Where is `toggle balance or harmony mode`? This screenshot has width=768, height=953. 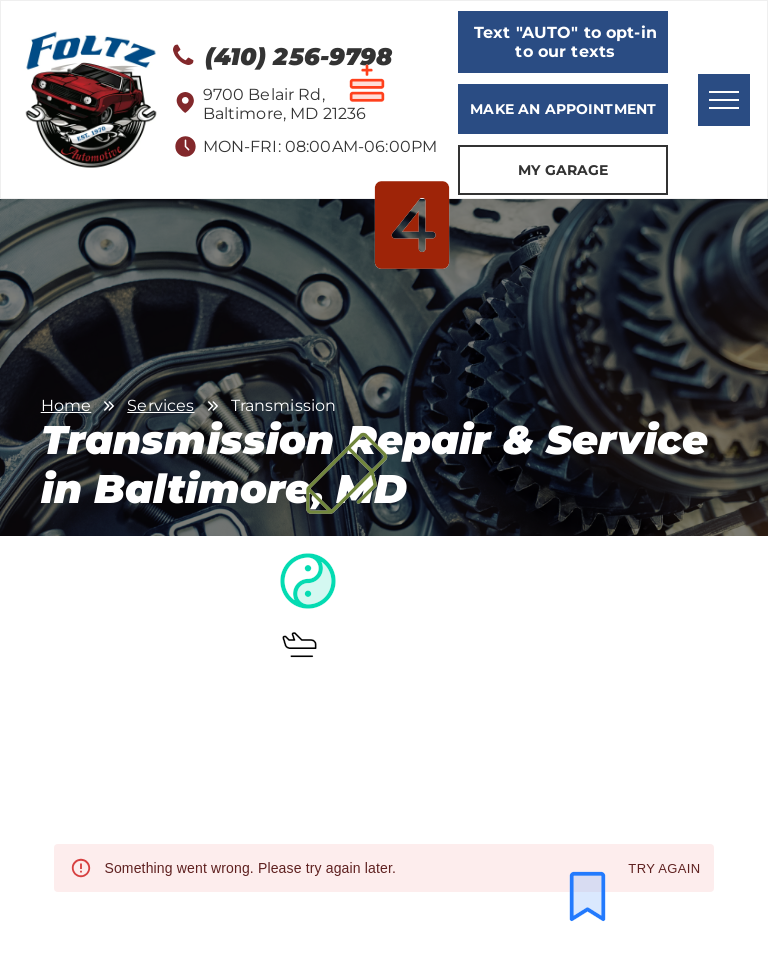
toggle balance or harmony mode is located at coordinates (308, 581).